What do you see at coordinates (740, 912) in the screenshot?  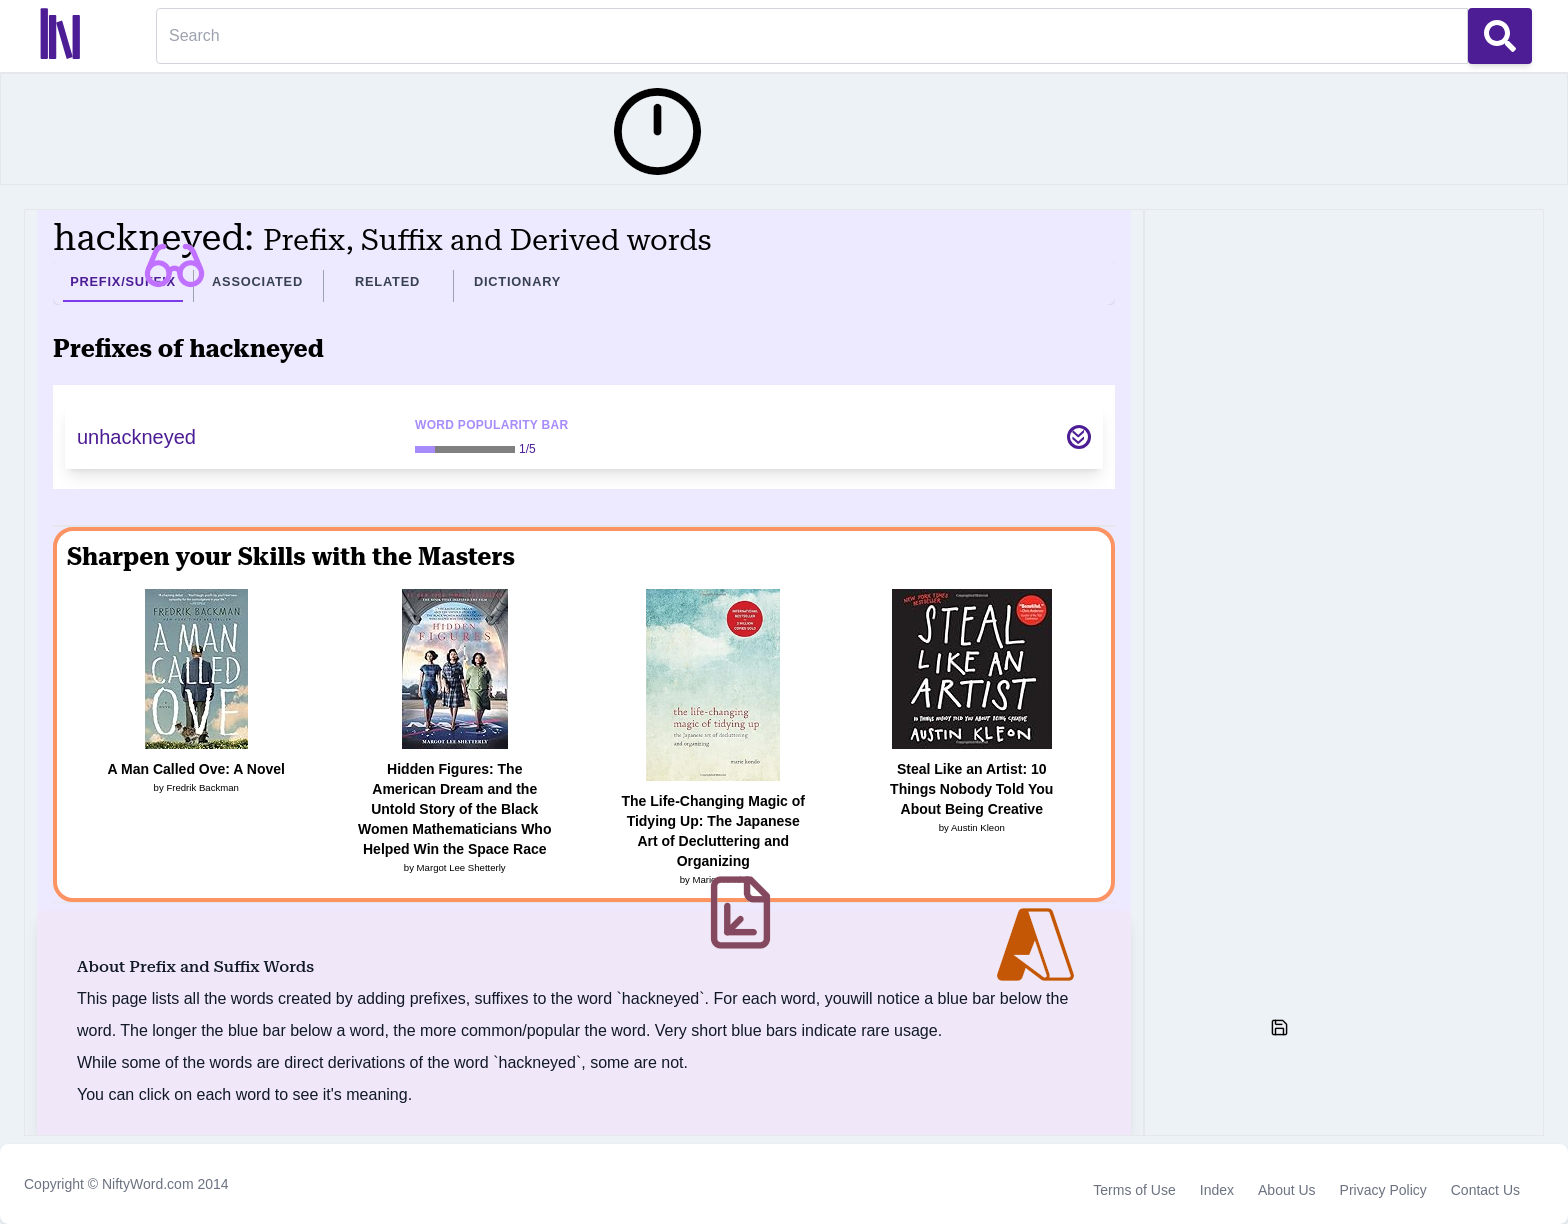 I see `view 3d model or visualization file` at bounding box center [740, 912].